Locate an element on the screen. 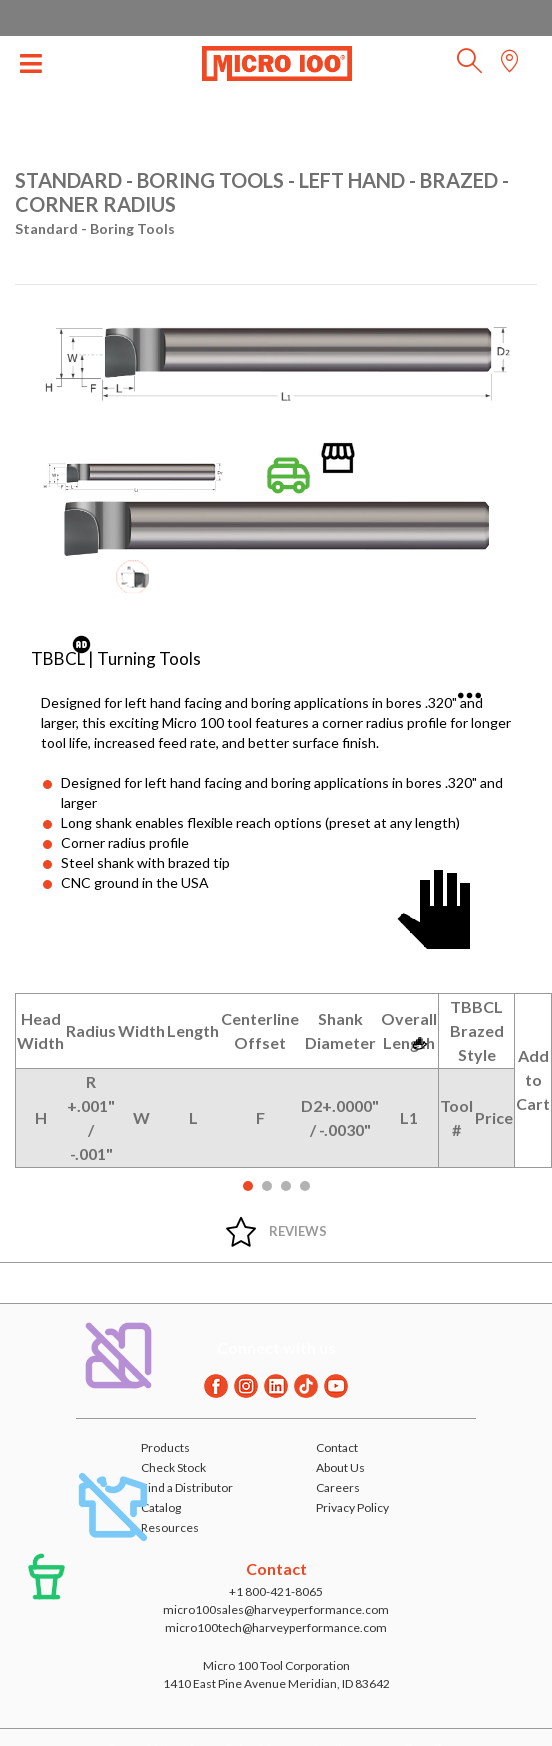 The width and height of the screenshot is (552, 1746). docker container management is located at coordinates (419, 1043).